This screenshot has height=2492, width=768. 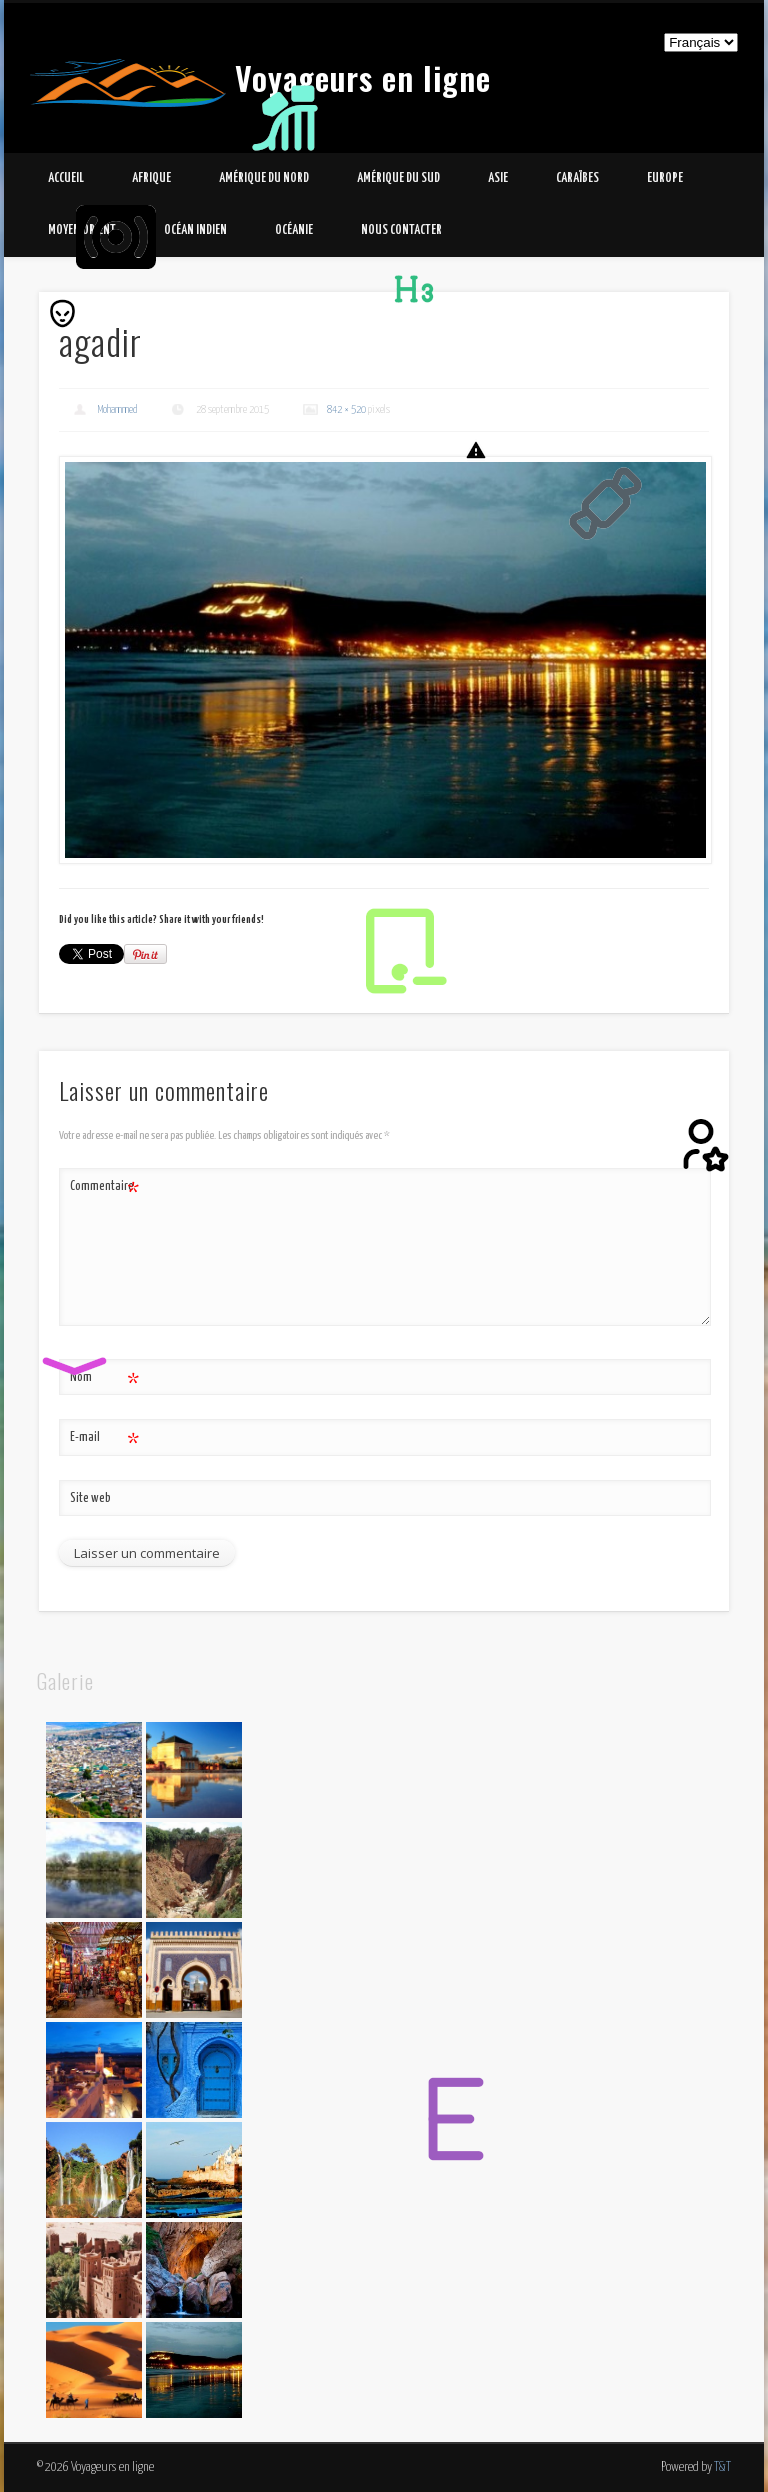 I want to click on access candy crush or similar game, so click(x=606, y=504).